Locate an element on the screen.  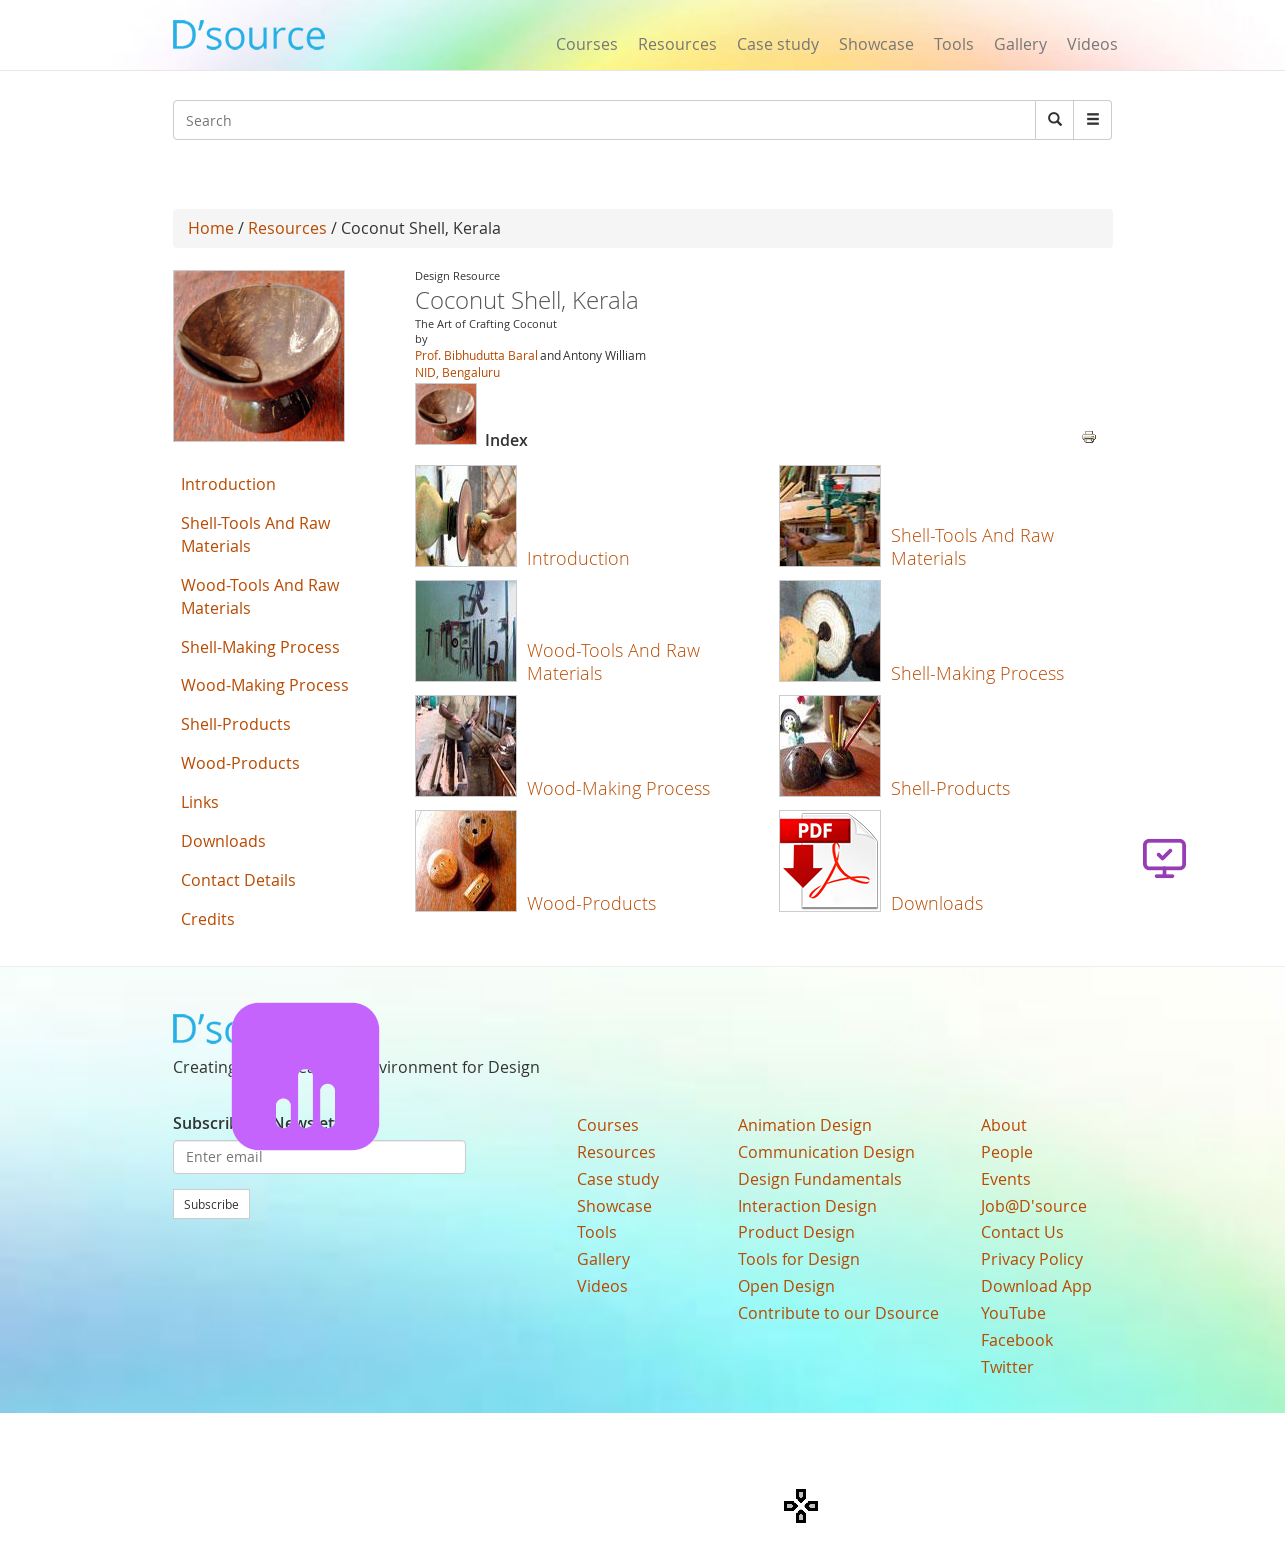
system check passed or monitor verified is located at coordinates (1164, 858).